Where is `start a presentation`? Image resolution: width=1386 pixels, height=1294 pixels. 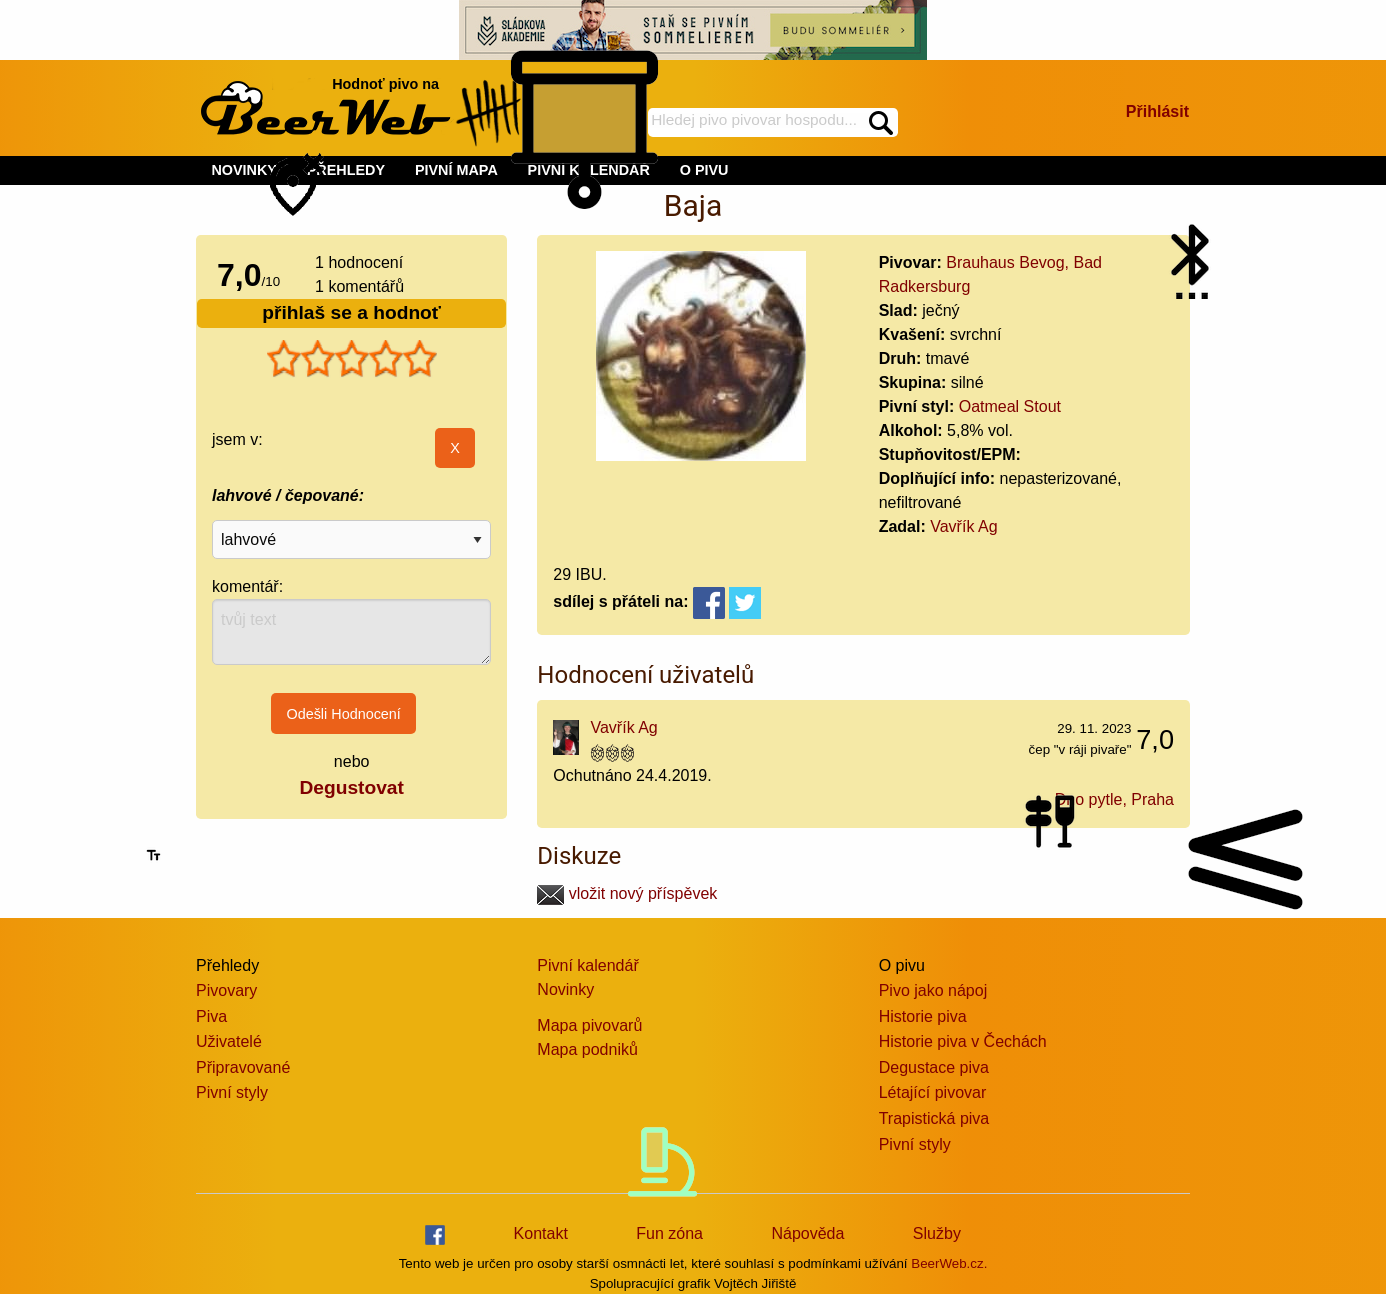 start a presentation is located at coordinates (584, 118).